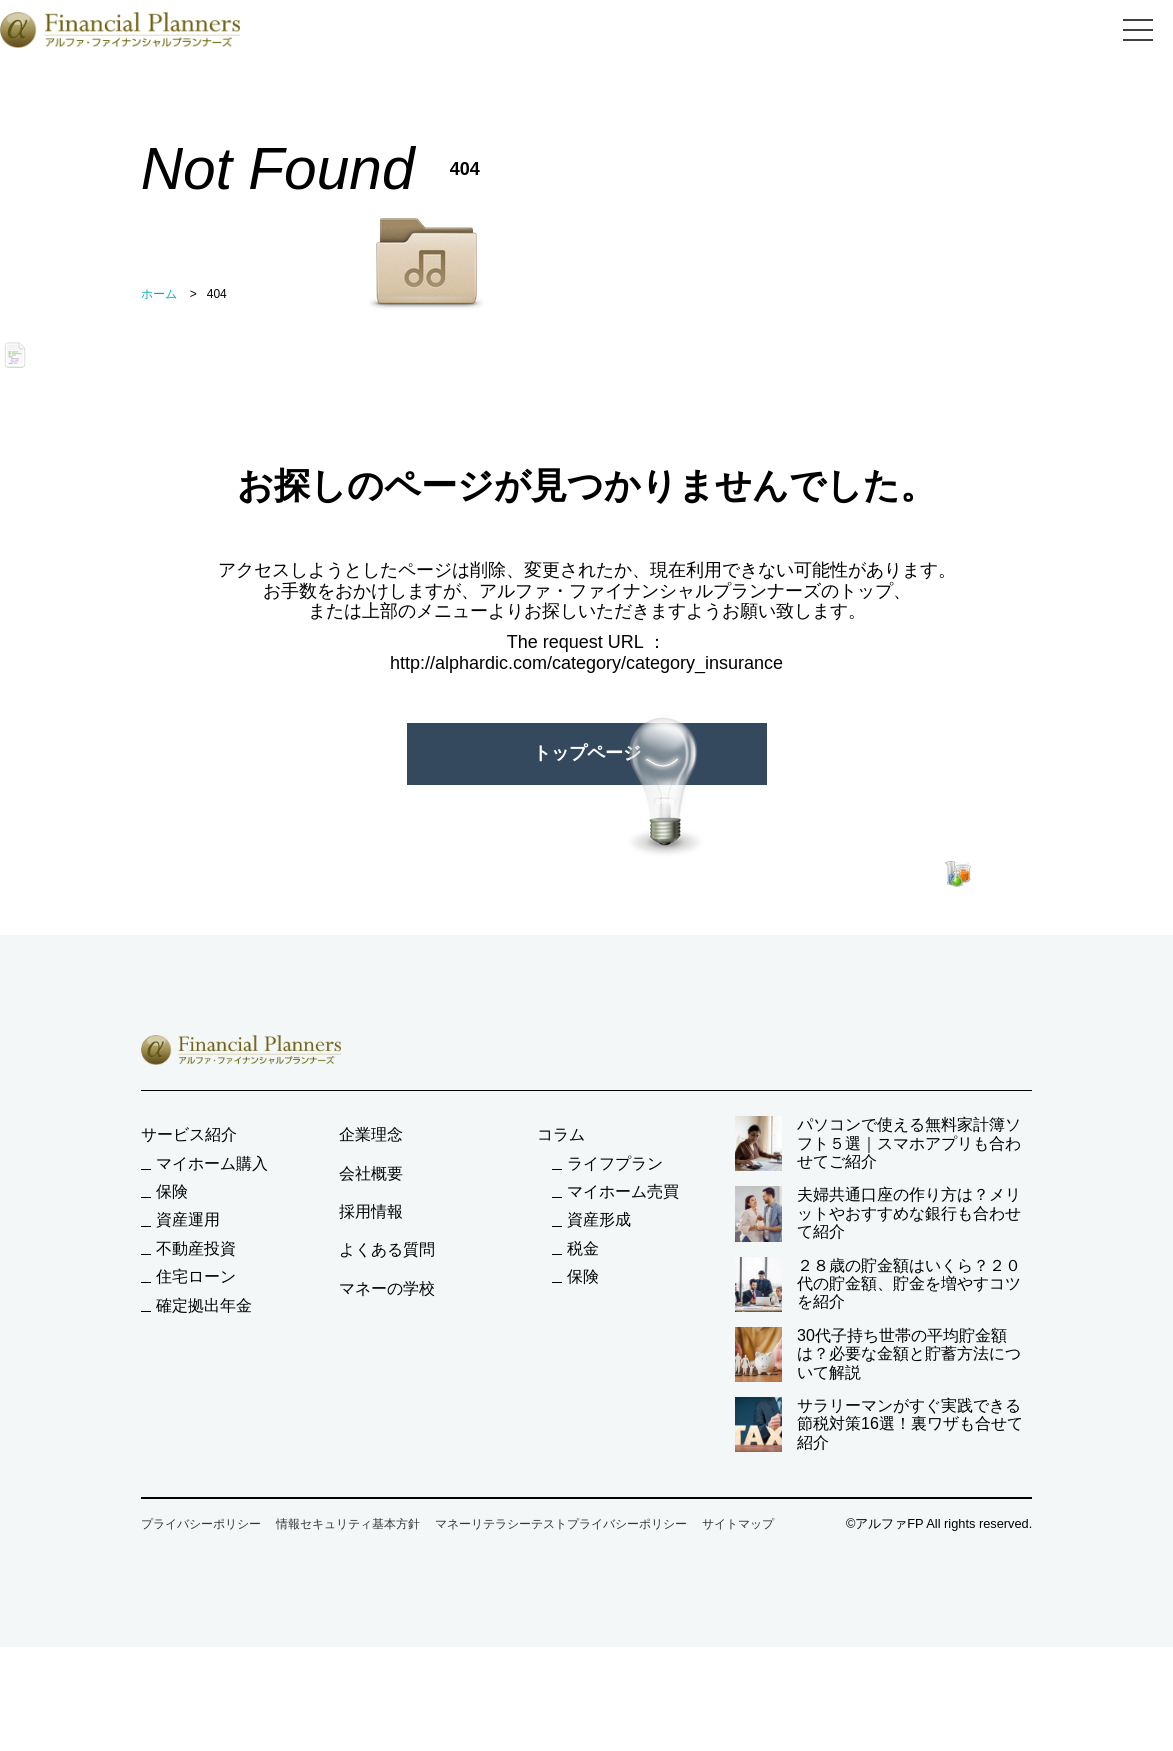 The width and height of the screenshot is (1173, 1751). I want to click on open your music folder, so click(426, 266).